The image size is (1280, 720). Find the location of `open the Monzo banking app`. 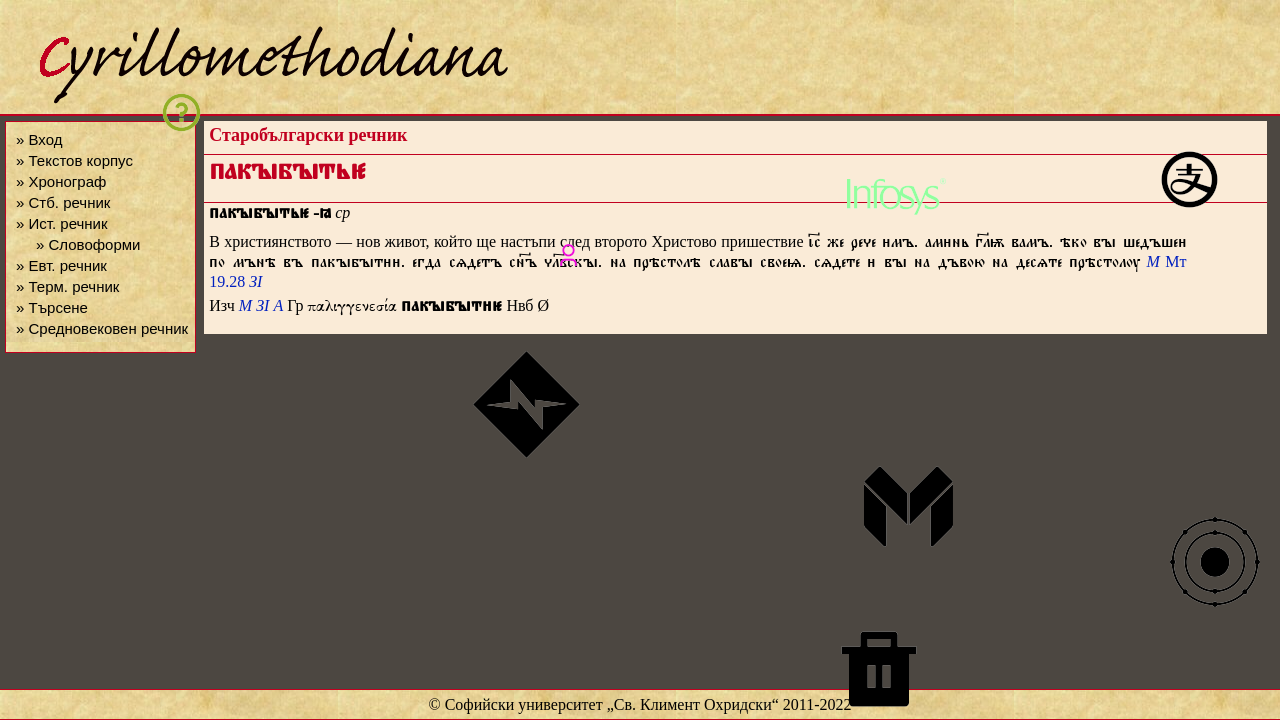

open the Monzo banking app is located at coordinates (908, 506).